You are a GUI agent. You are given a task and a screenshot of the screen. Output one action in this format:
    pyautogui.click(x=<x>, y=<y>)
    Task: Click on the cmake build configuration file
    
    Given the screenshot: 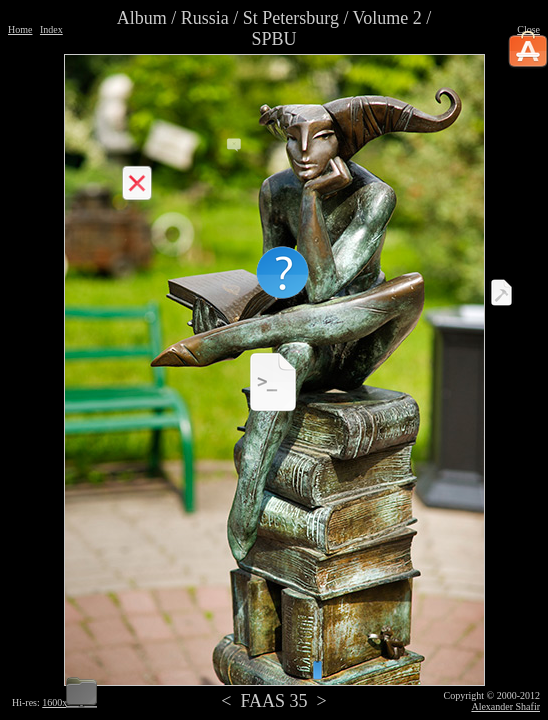 What is the action you would take?
    pyautogui.click(x=501, y=292)
    